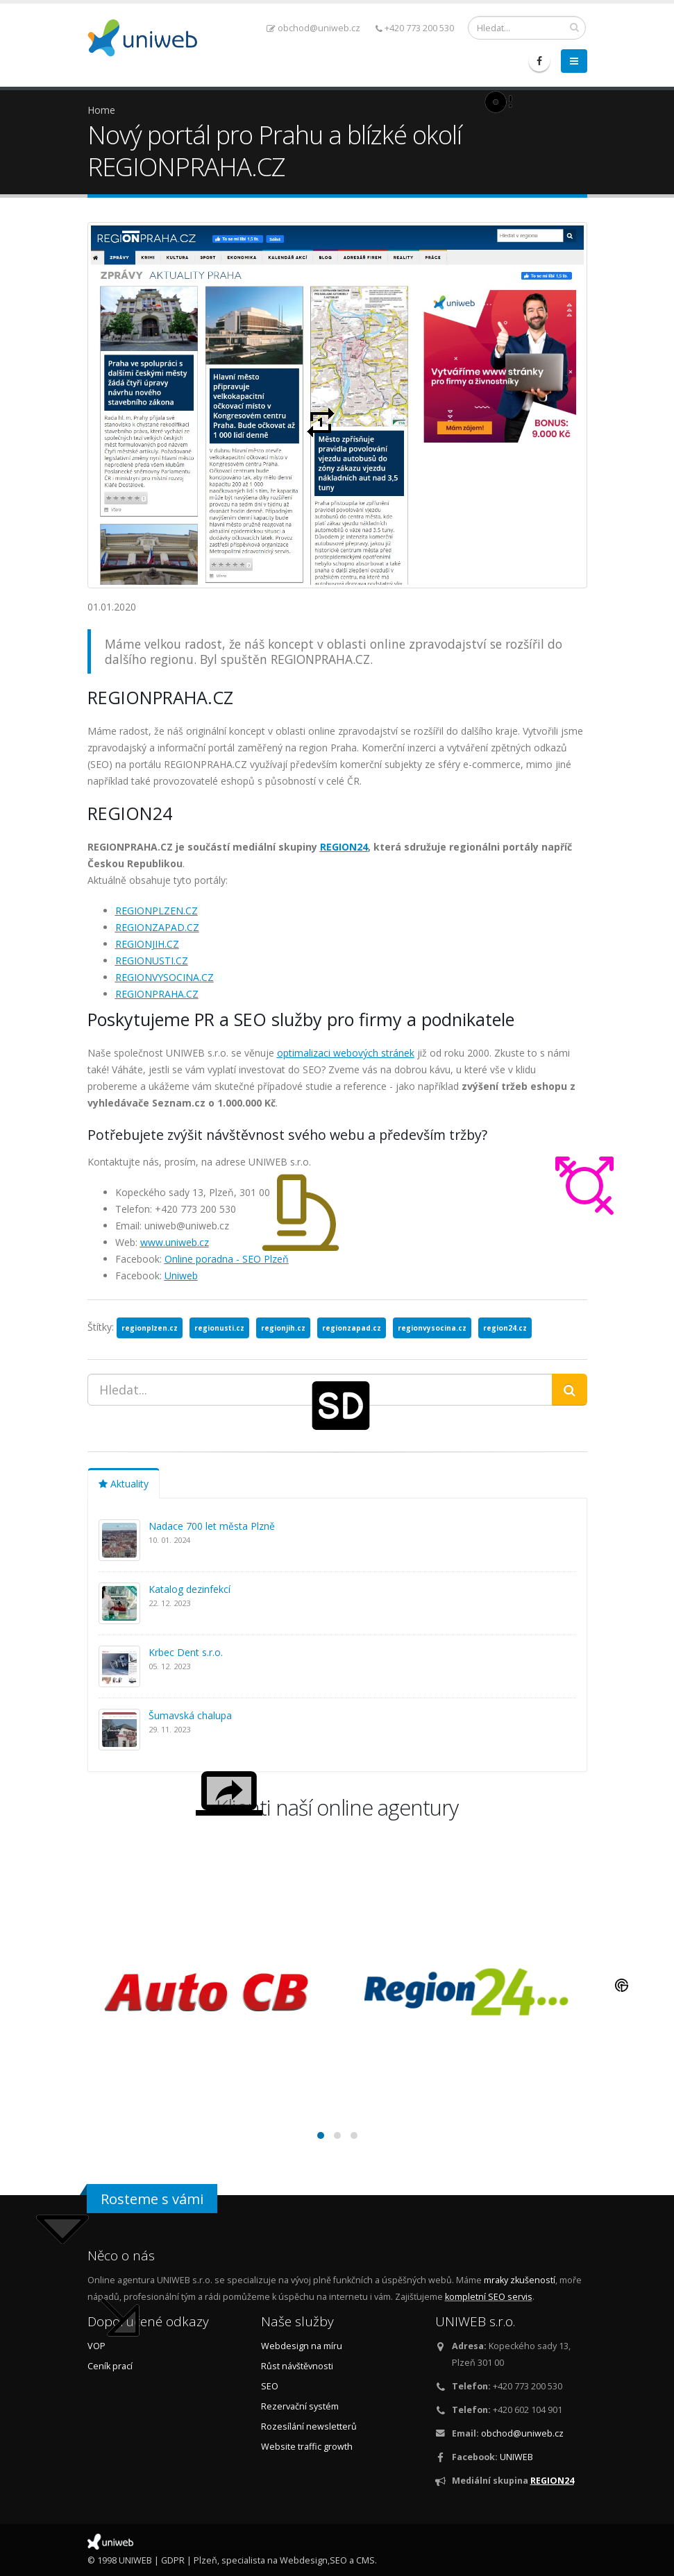 This screenshot has height=2576, width=674. What do you see at coordinates (341, 1406) in the screenshot?
I see `indicates standard definition video quality` at bounding box center [341, 1406].